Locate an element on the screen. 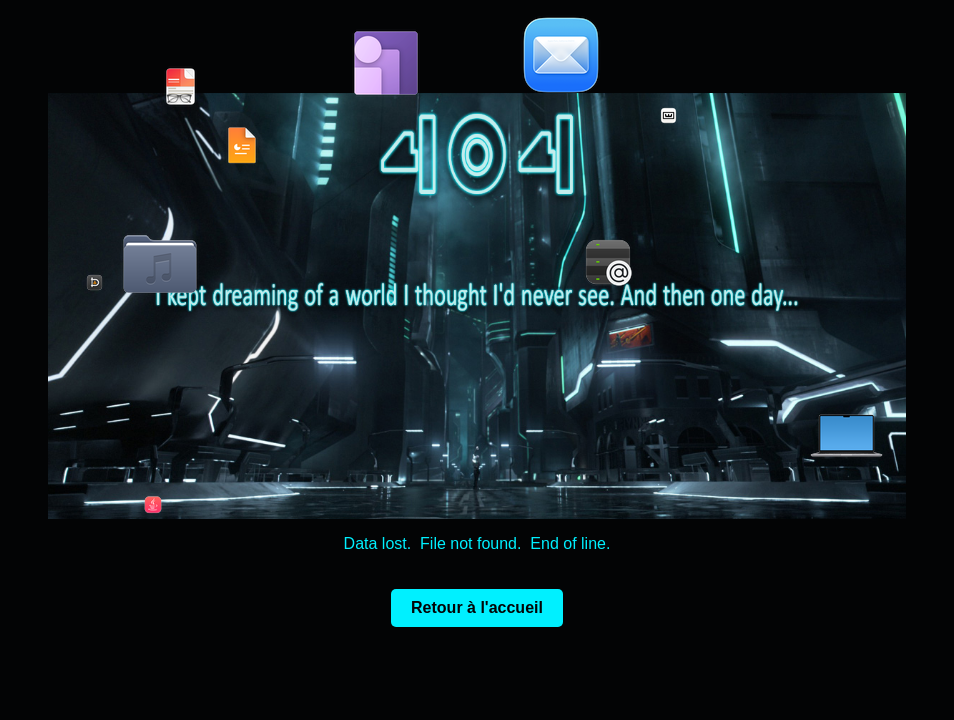  an opendocument presentation template file is located at coordinates (242, 146).